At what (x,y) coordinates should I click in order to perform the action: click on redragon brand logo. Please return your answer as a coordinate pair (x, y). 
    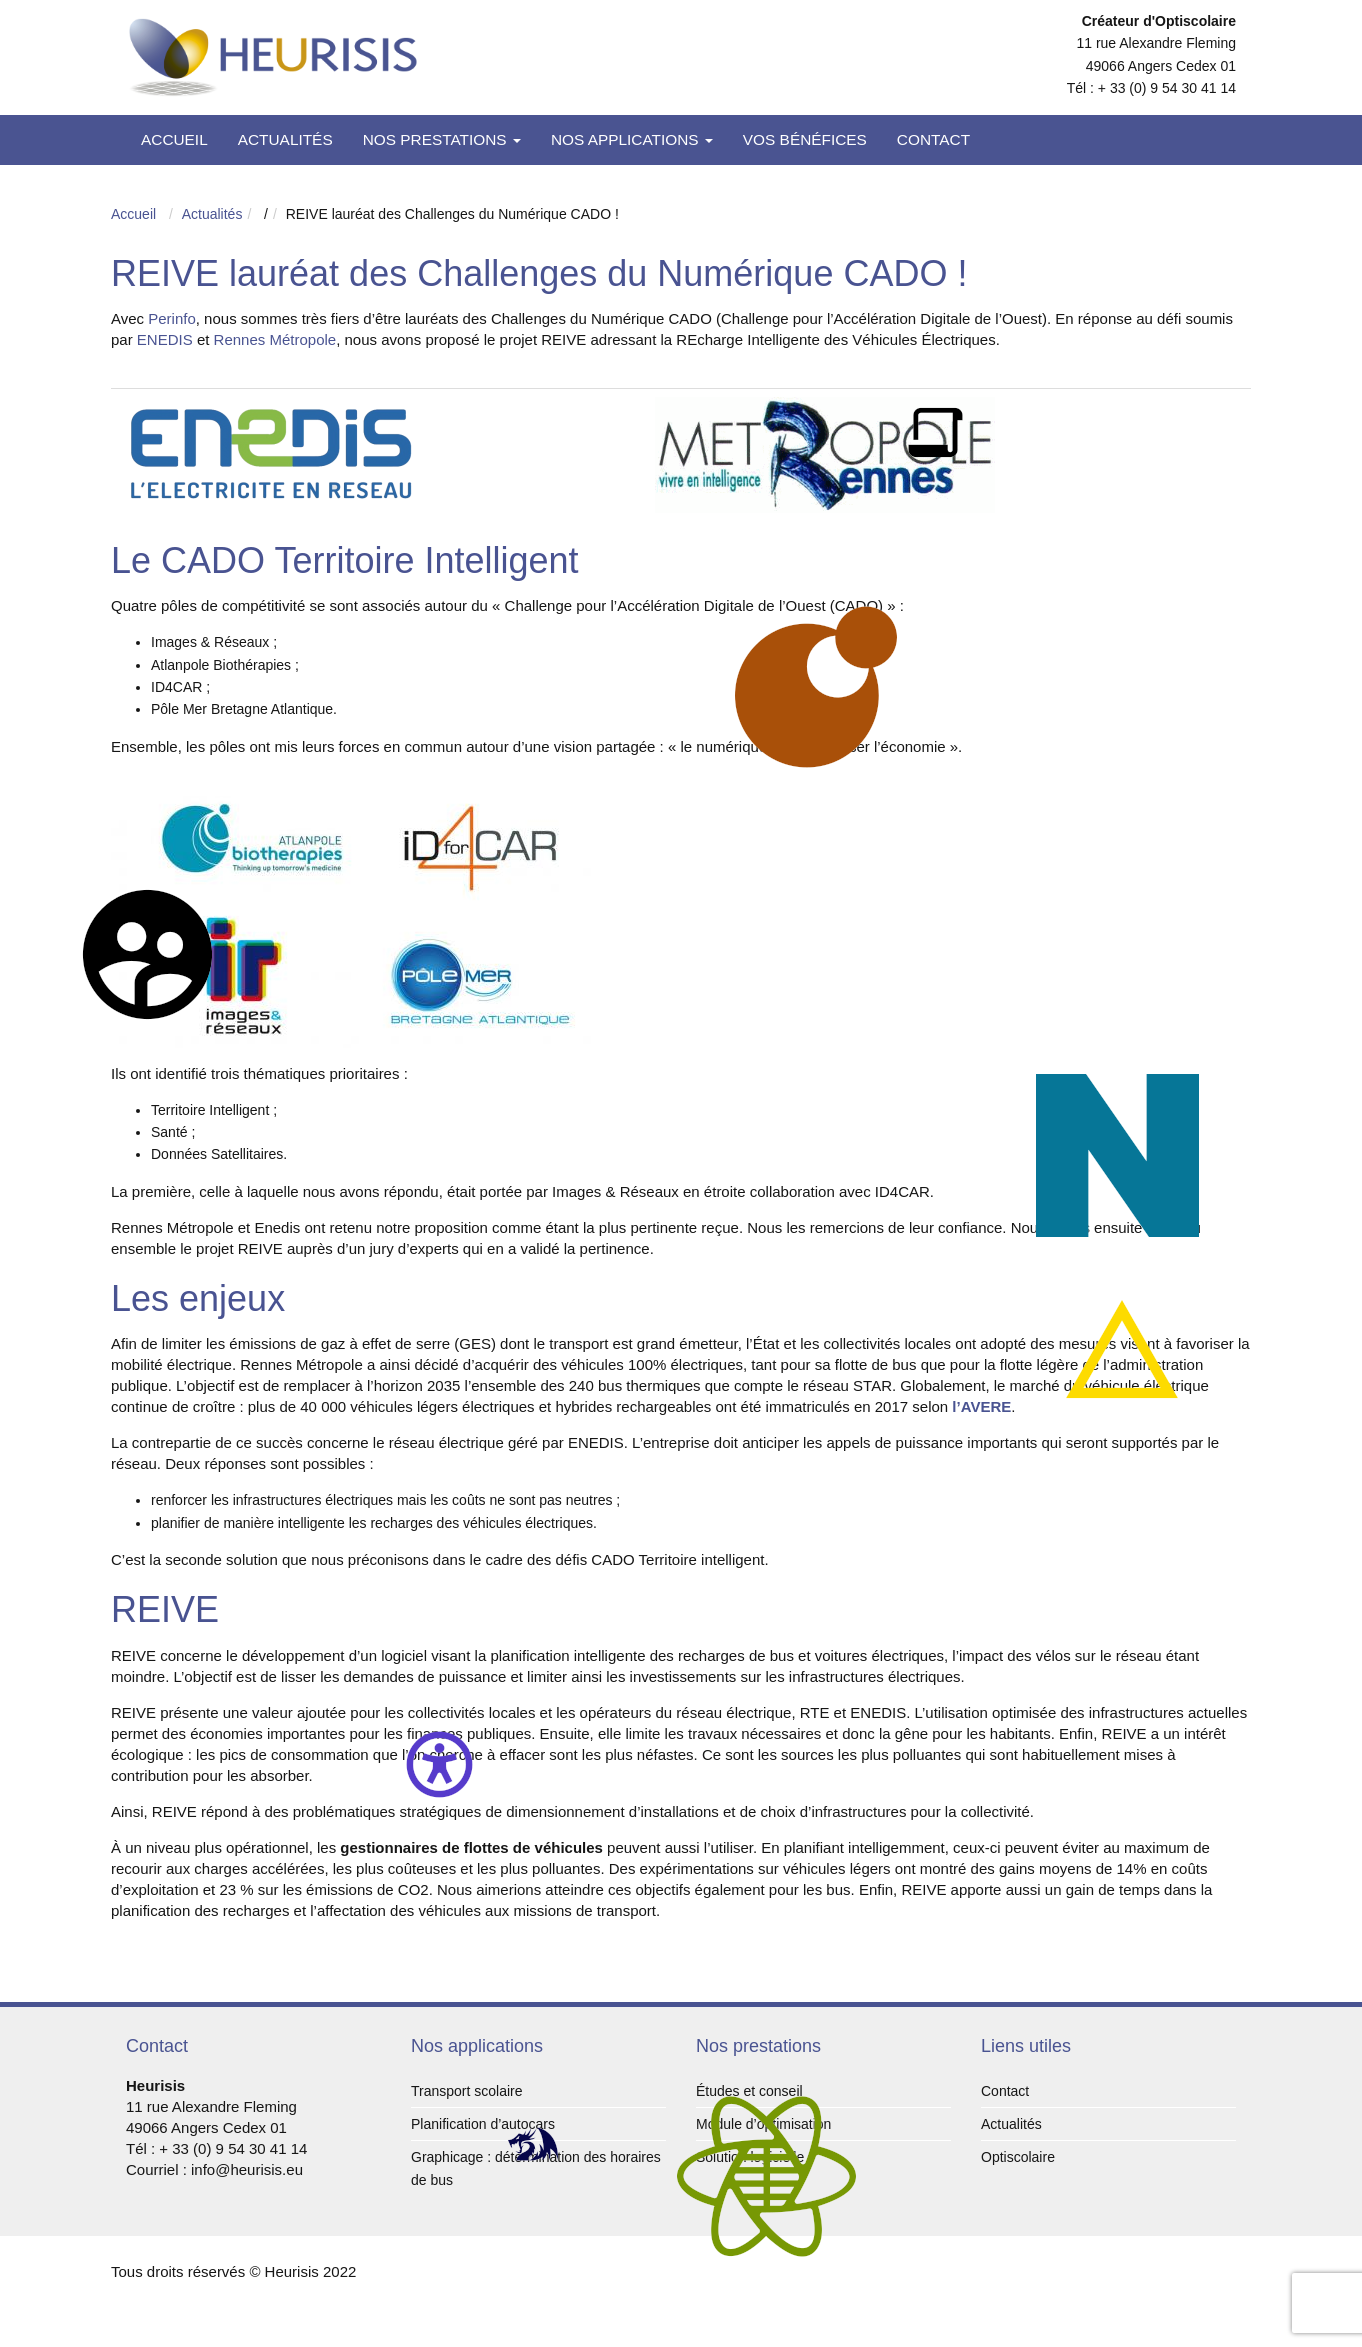
    Looking at the image, I should click on (533, 2144).